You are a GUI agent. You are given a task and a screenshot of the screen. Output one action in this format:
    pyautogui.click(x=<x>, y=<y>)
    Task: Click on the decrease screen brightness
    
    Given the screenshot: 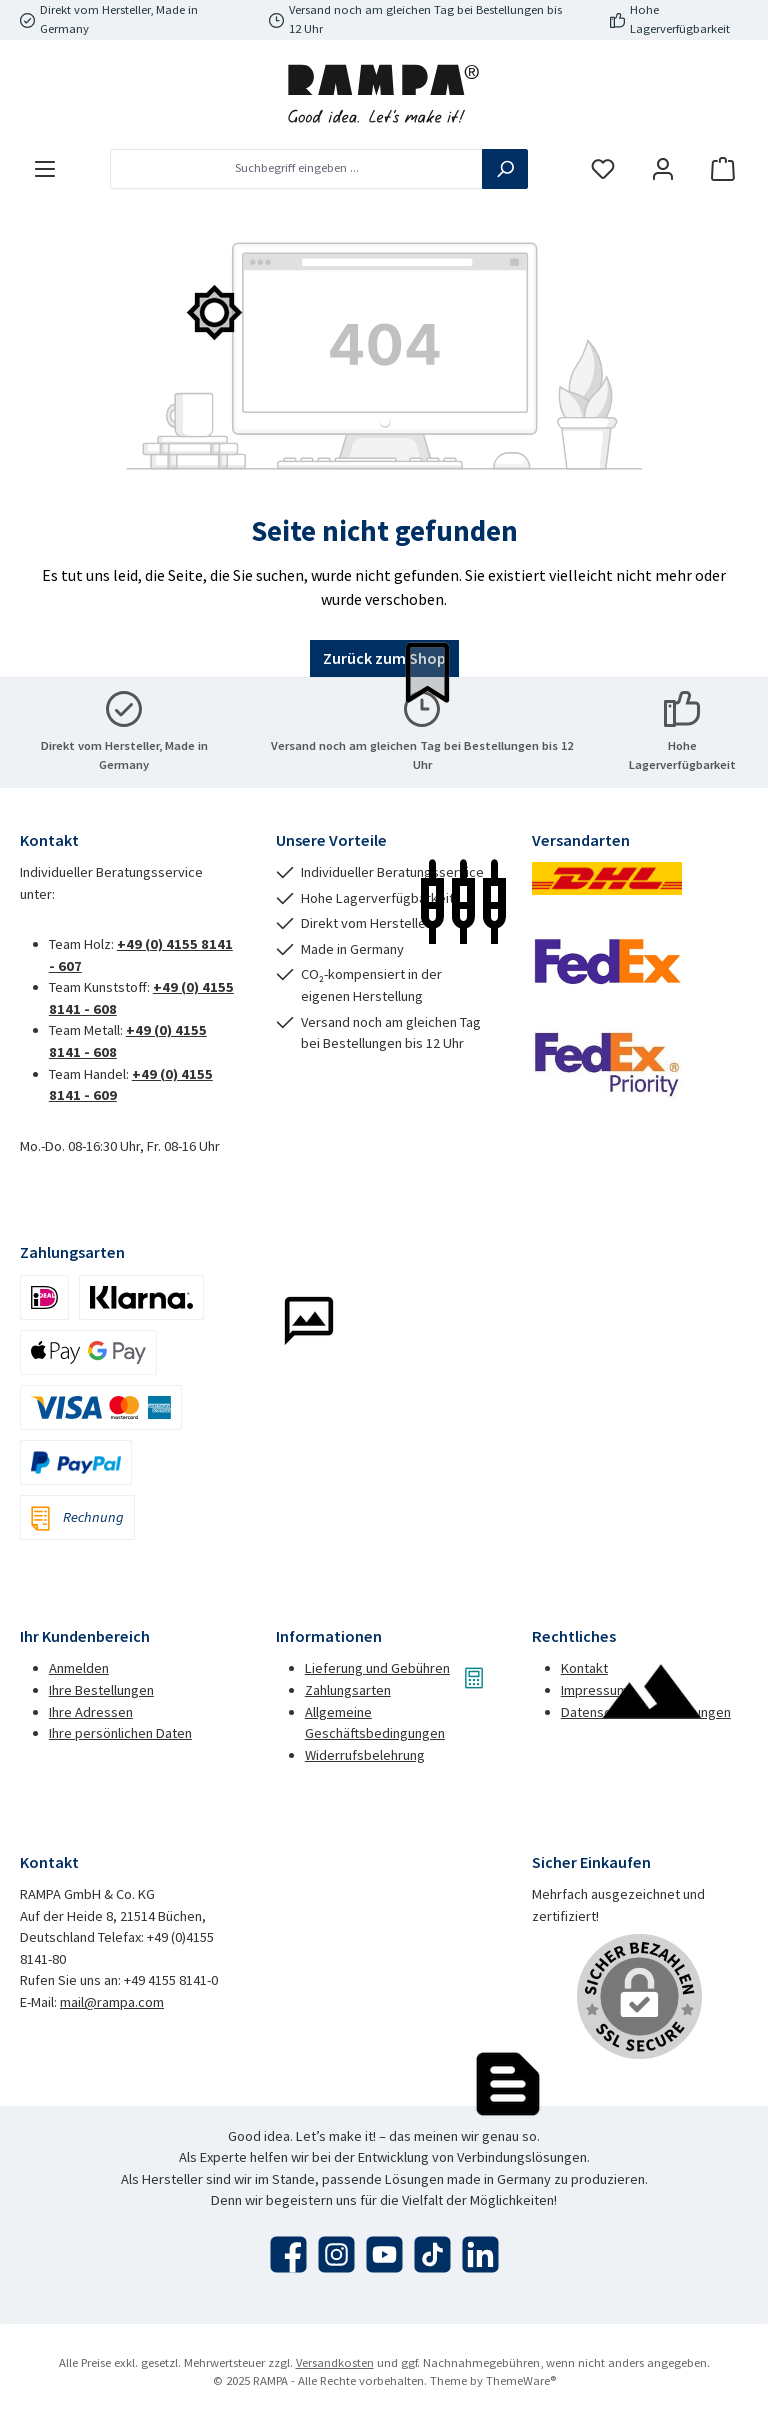 What is the action you would take?
    pyautogui.click(x=214, y=312)
    